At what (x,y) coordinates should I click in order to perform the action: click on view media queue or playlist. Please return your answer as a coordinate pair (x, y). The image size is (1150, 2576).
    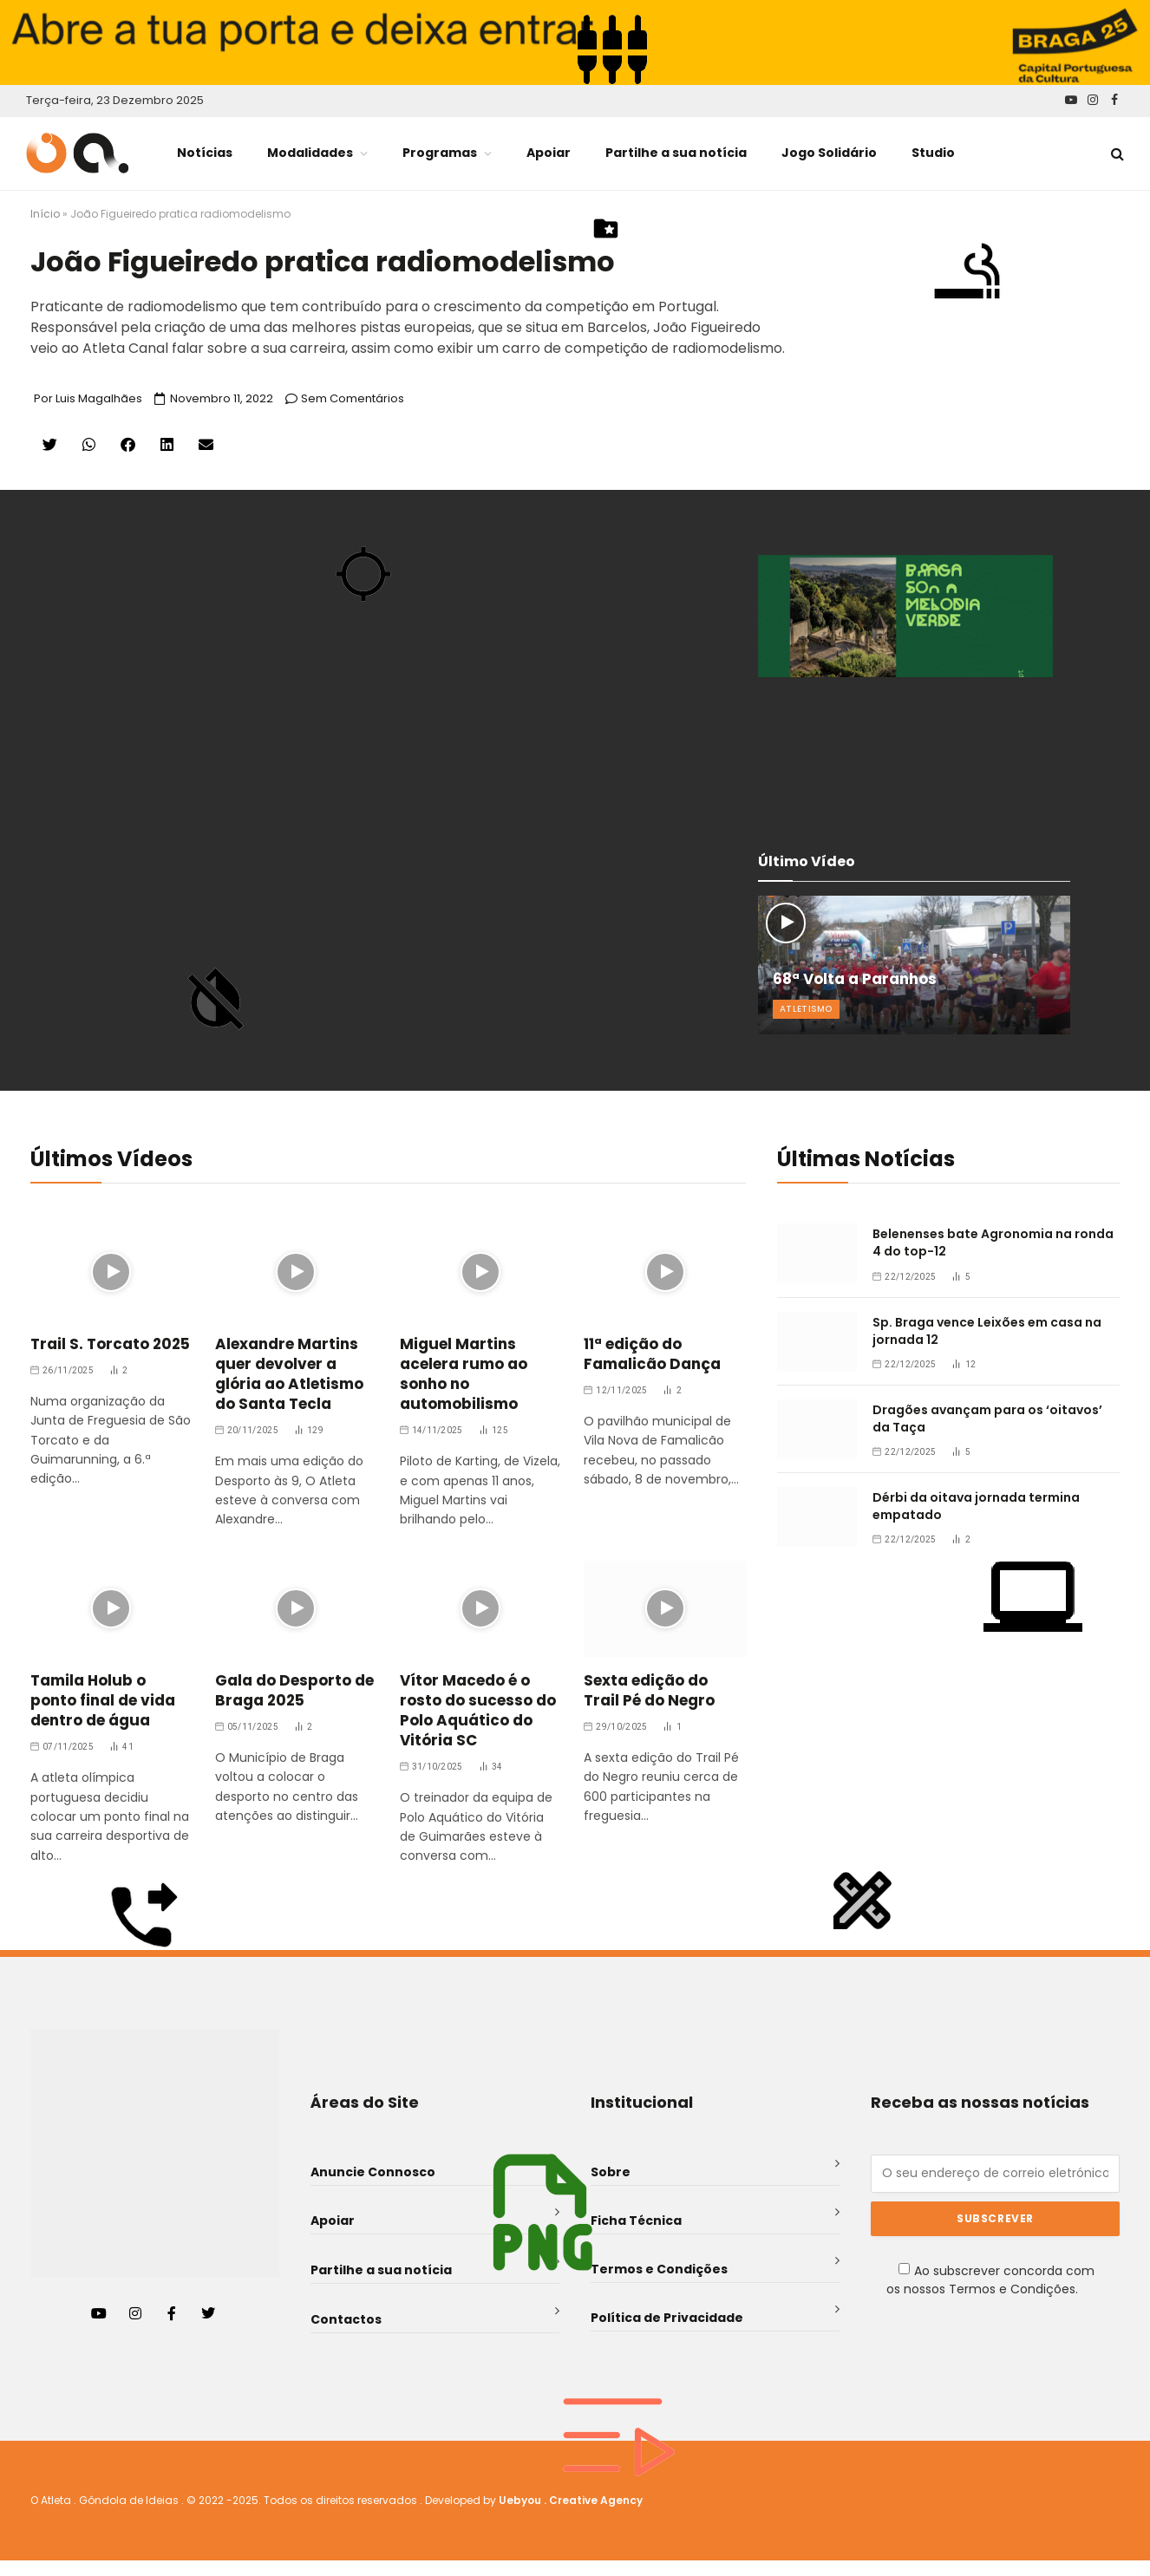
    Looking at the image, I should click on (612, 2435).